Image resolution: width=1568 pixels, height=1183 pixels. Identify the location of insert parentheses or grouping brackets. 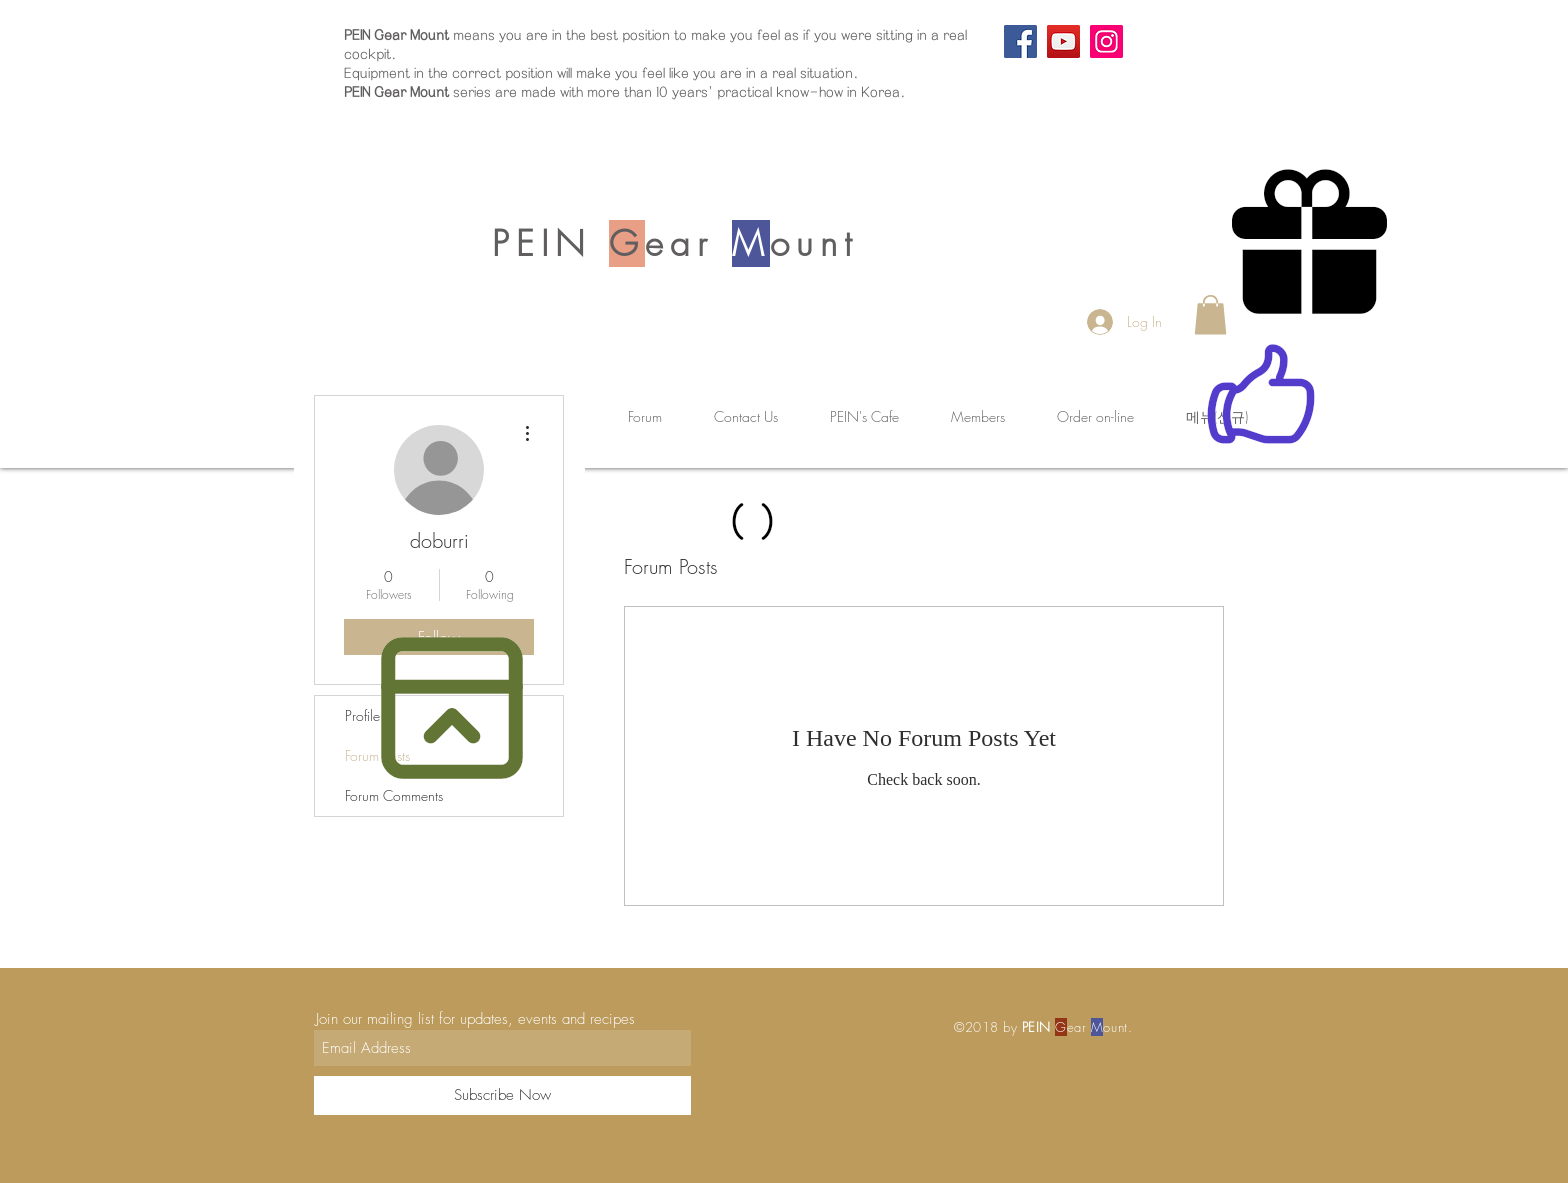
(752, 521).